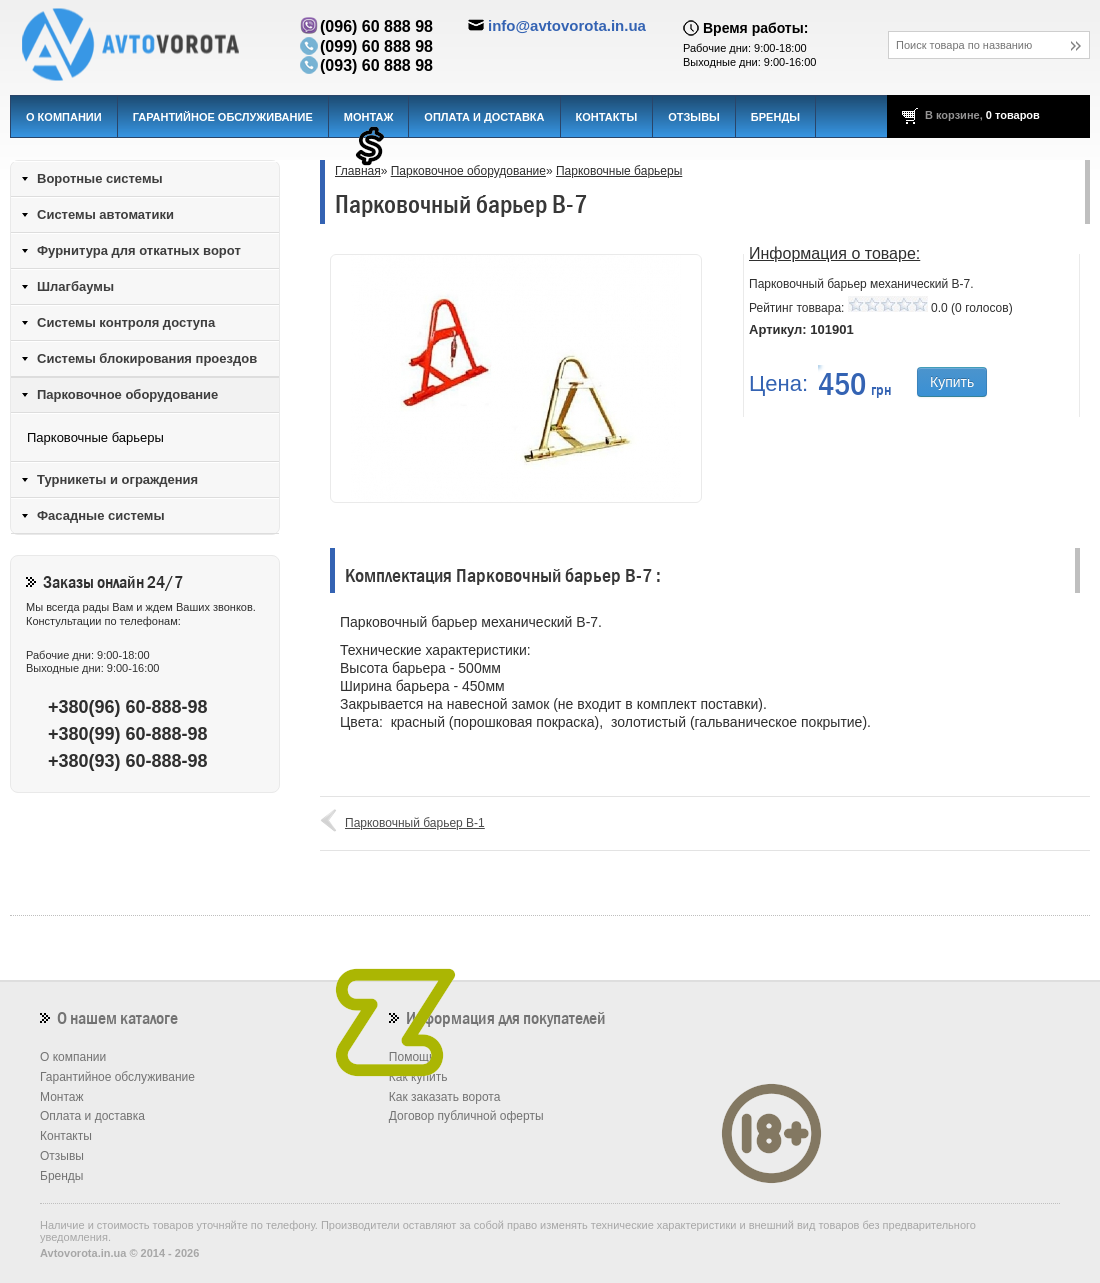 The image size is (1100, 1283). What do you see at coordinates (395, 1022) in the screenshot?
I see `open zwift app` at bounding box center [395, 1022].